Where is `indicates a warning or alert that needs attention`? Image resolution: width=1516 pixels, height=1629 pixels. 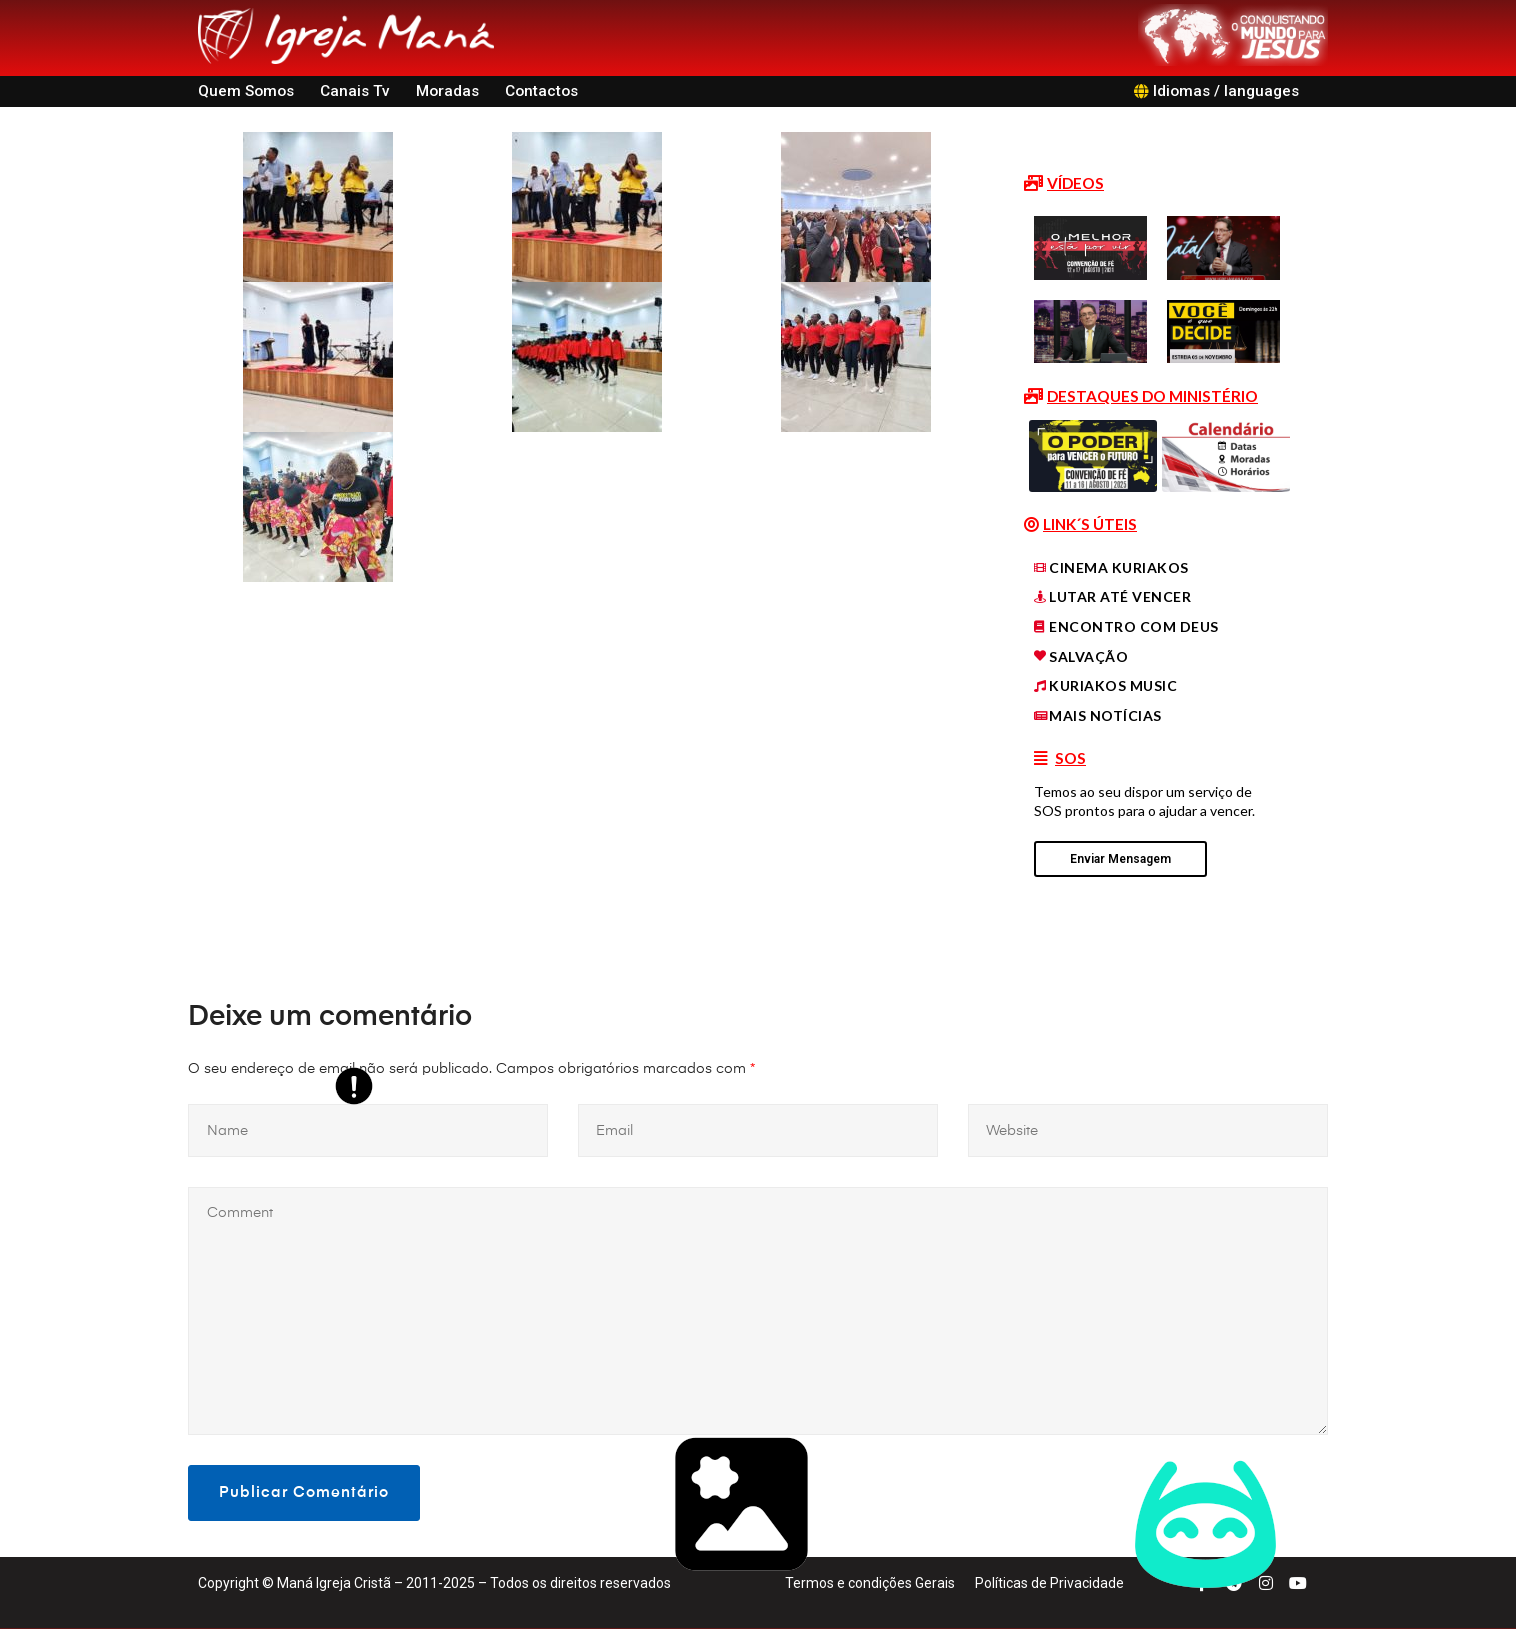 indicates a warning or alert that needs attention is located at coordinates (354, 1086).